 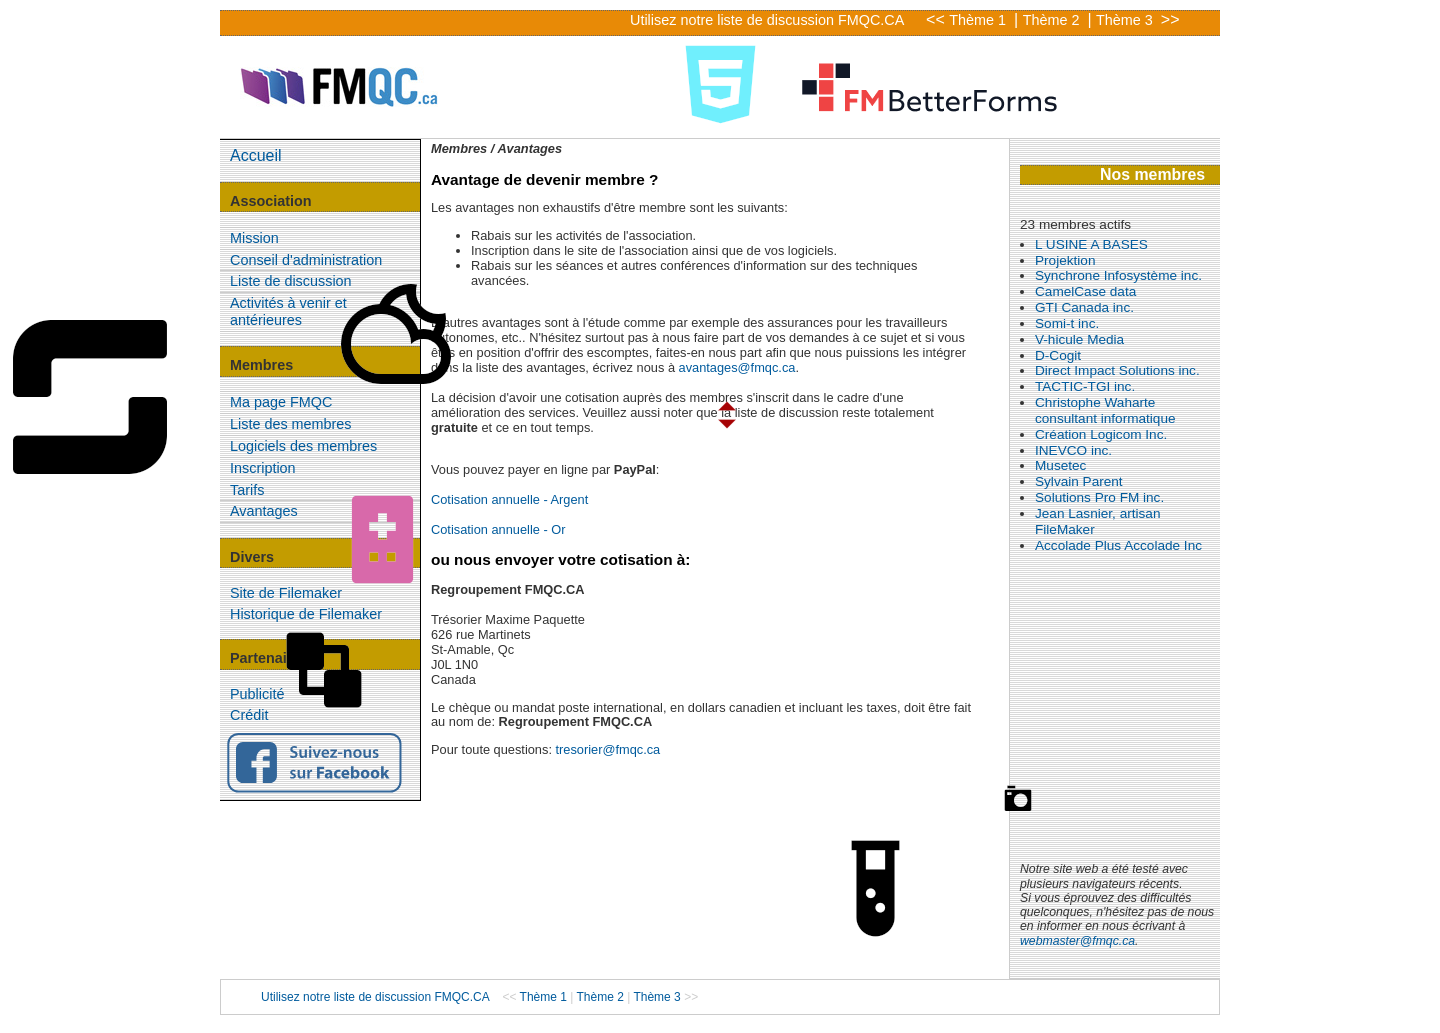 I want to click on start.gg logo, so click(x=90, y=397).